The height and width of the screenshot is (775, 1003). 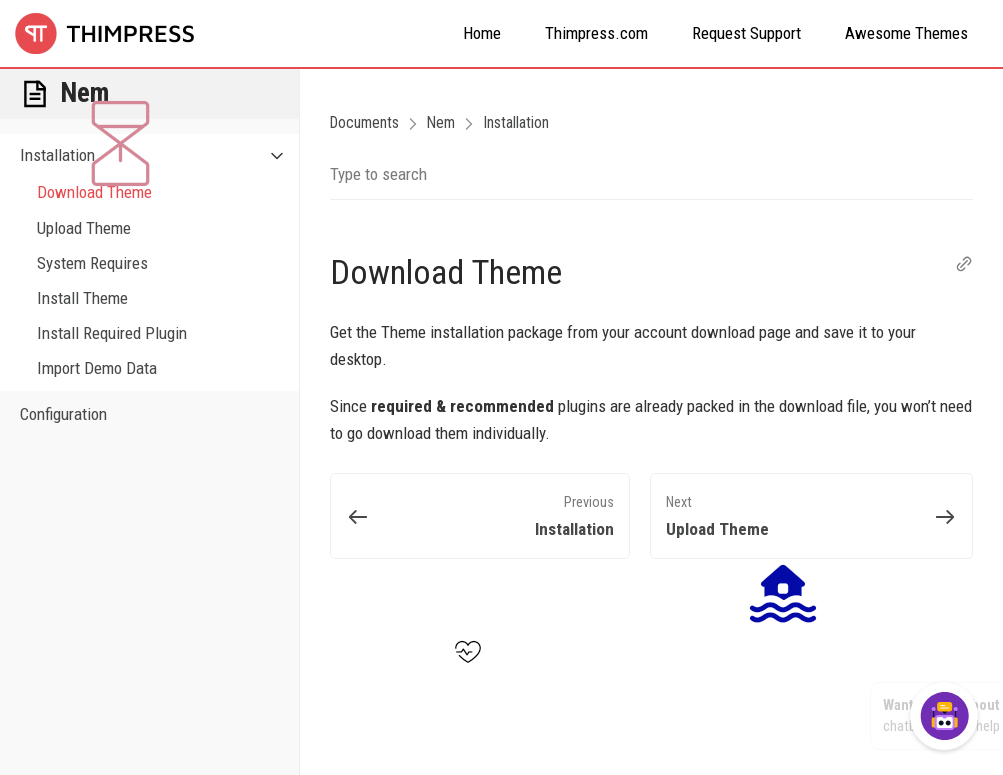 I want to click on view health or fitness tracking data, so click(x=468, y=651).